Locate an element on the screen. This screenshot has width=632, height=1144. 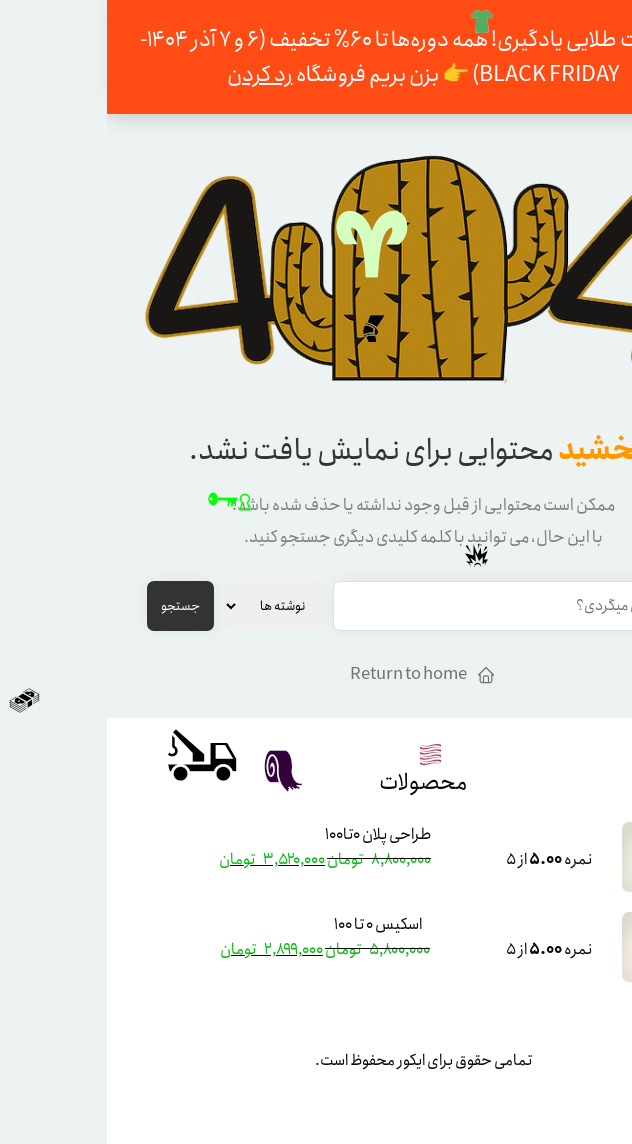
indicates water or fluid dynamics in a game is located at coordinates (430, 754).